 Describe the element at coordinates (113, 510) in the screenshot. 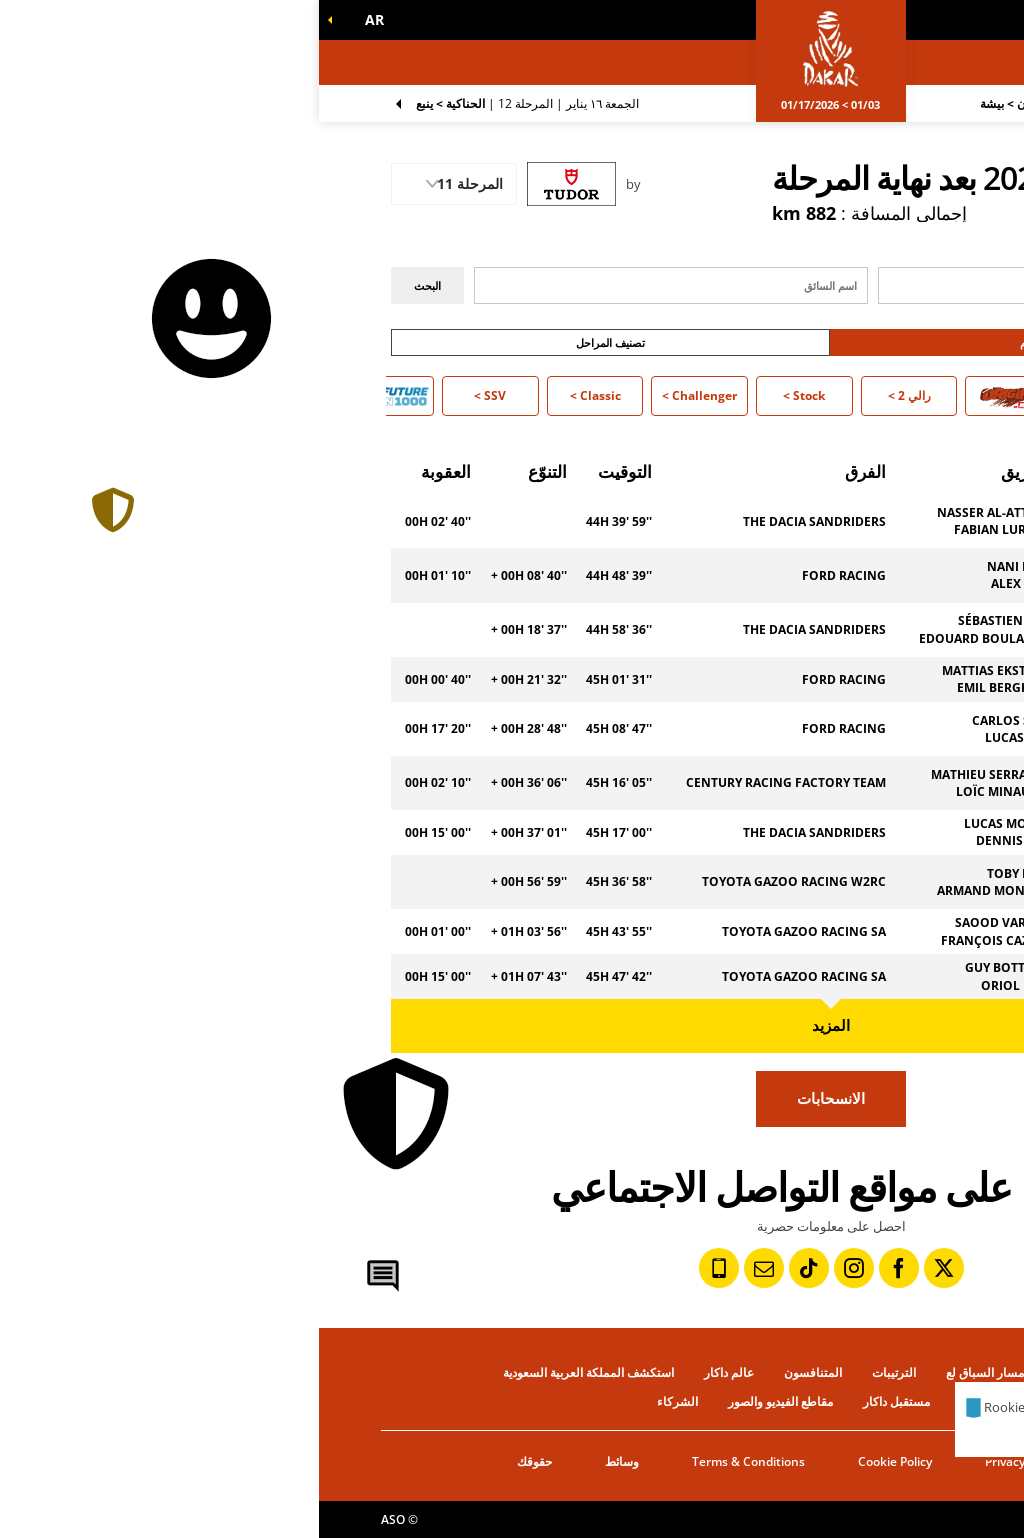

I see `view security or protection settings` at that location.